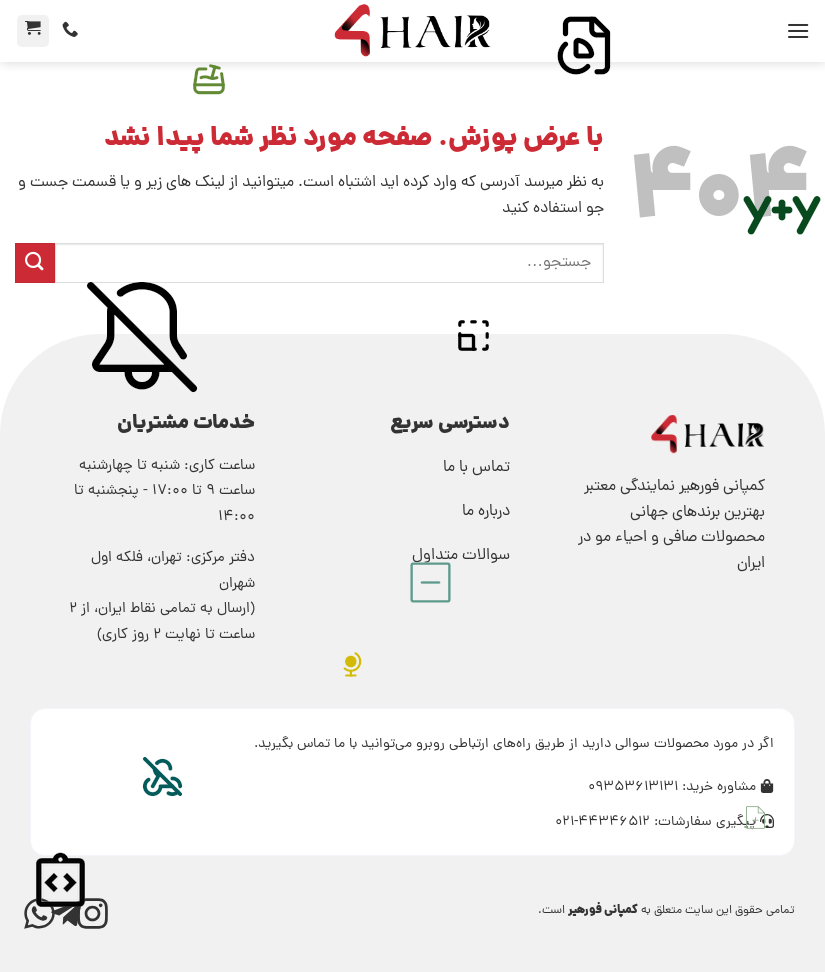 Image resolution: width=825 pixels, height=972 pixels. Describe the element at coordinates (430, 582) in the screenshot. I see `remove or collapse an item` at that location.